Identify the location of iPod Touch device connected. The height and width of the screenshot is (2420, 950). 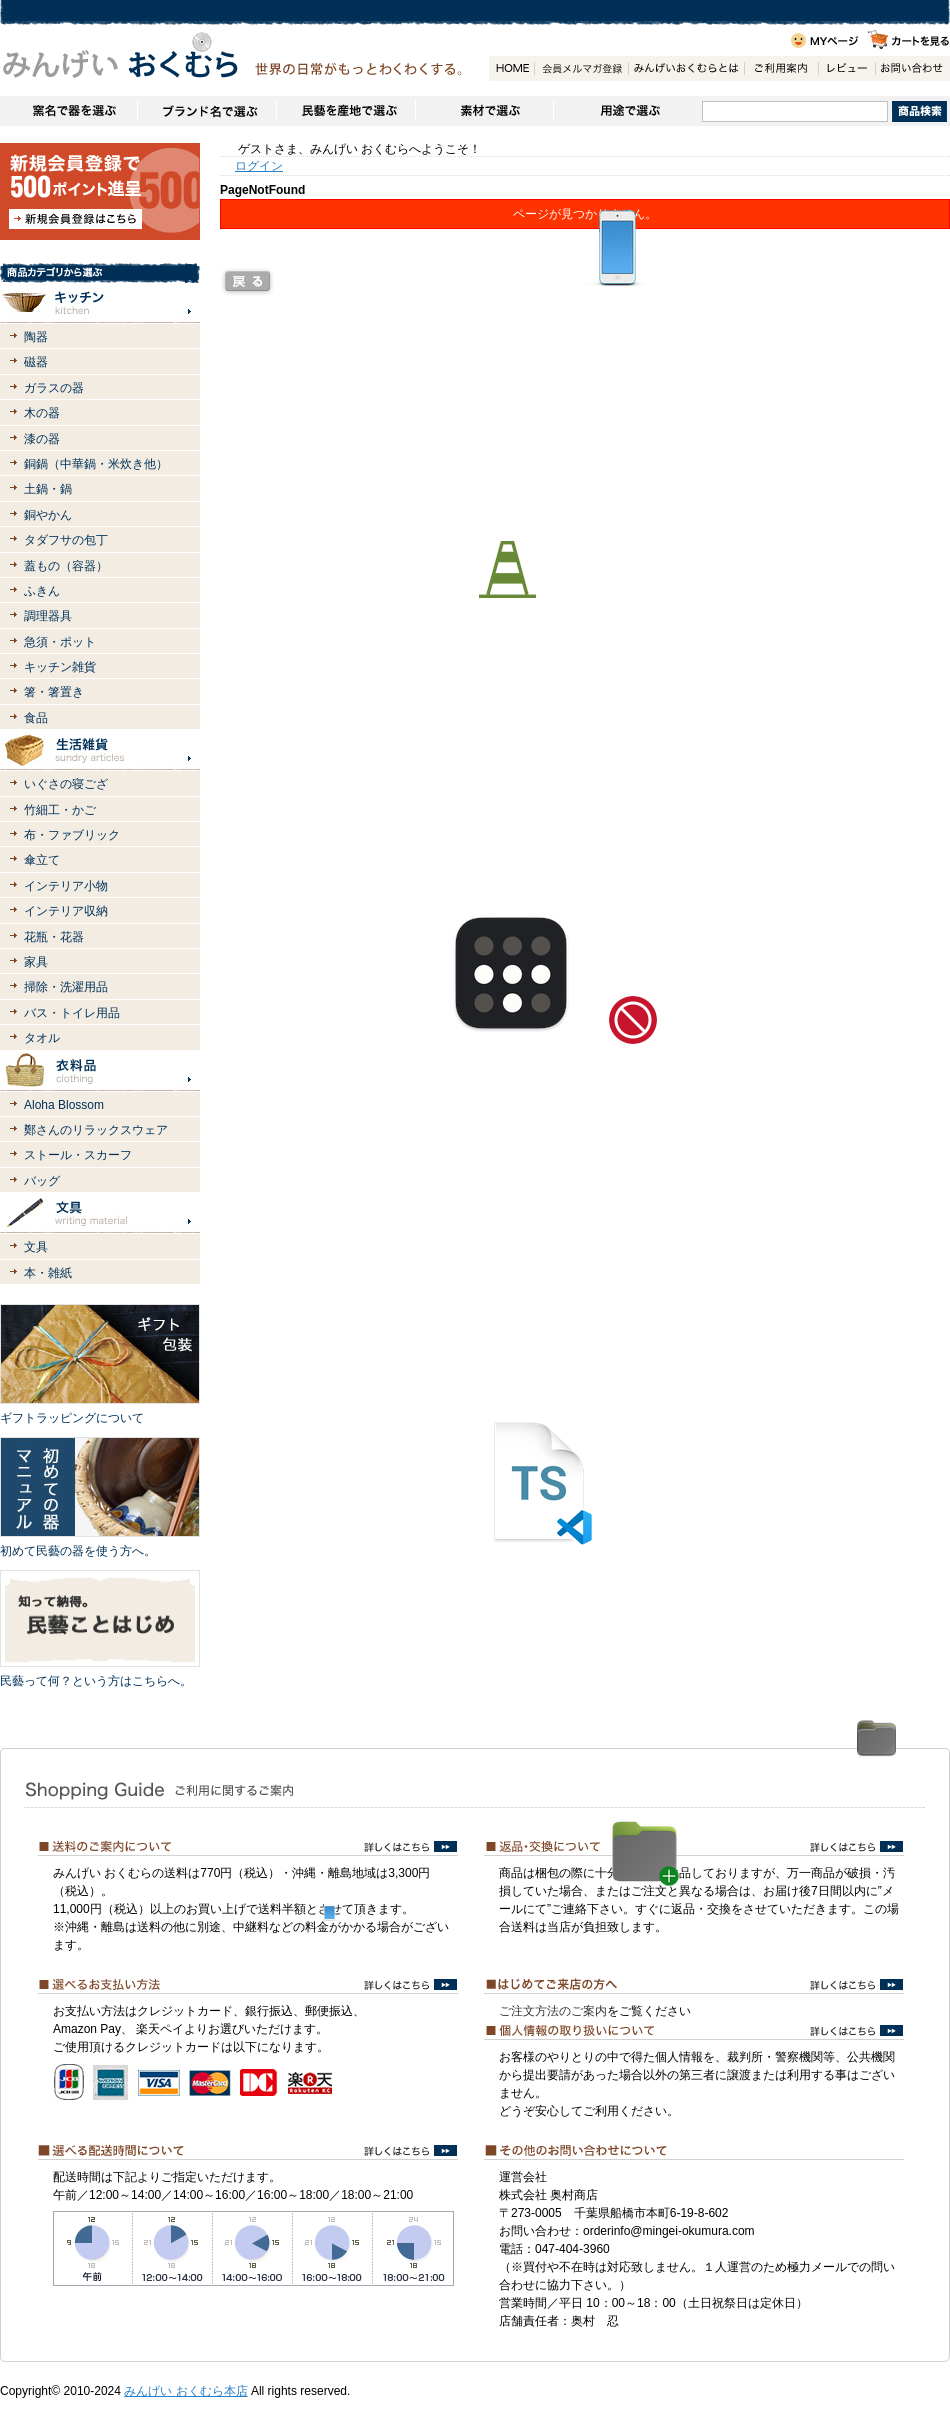
(617, 248).